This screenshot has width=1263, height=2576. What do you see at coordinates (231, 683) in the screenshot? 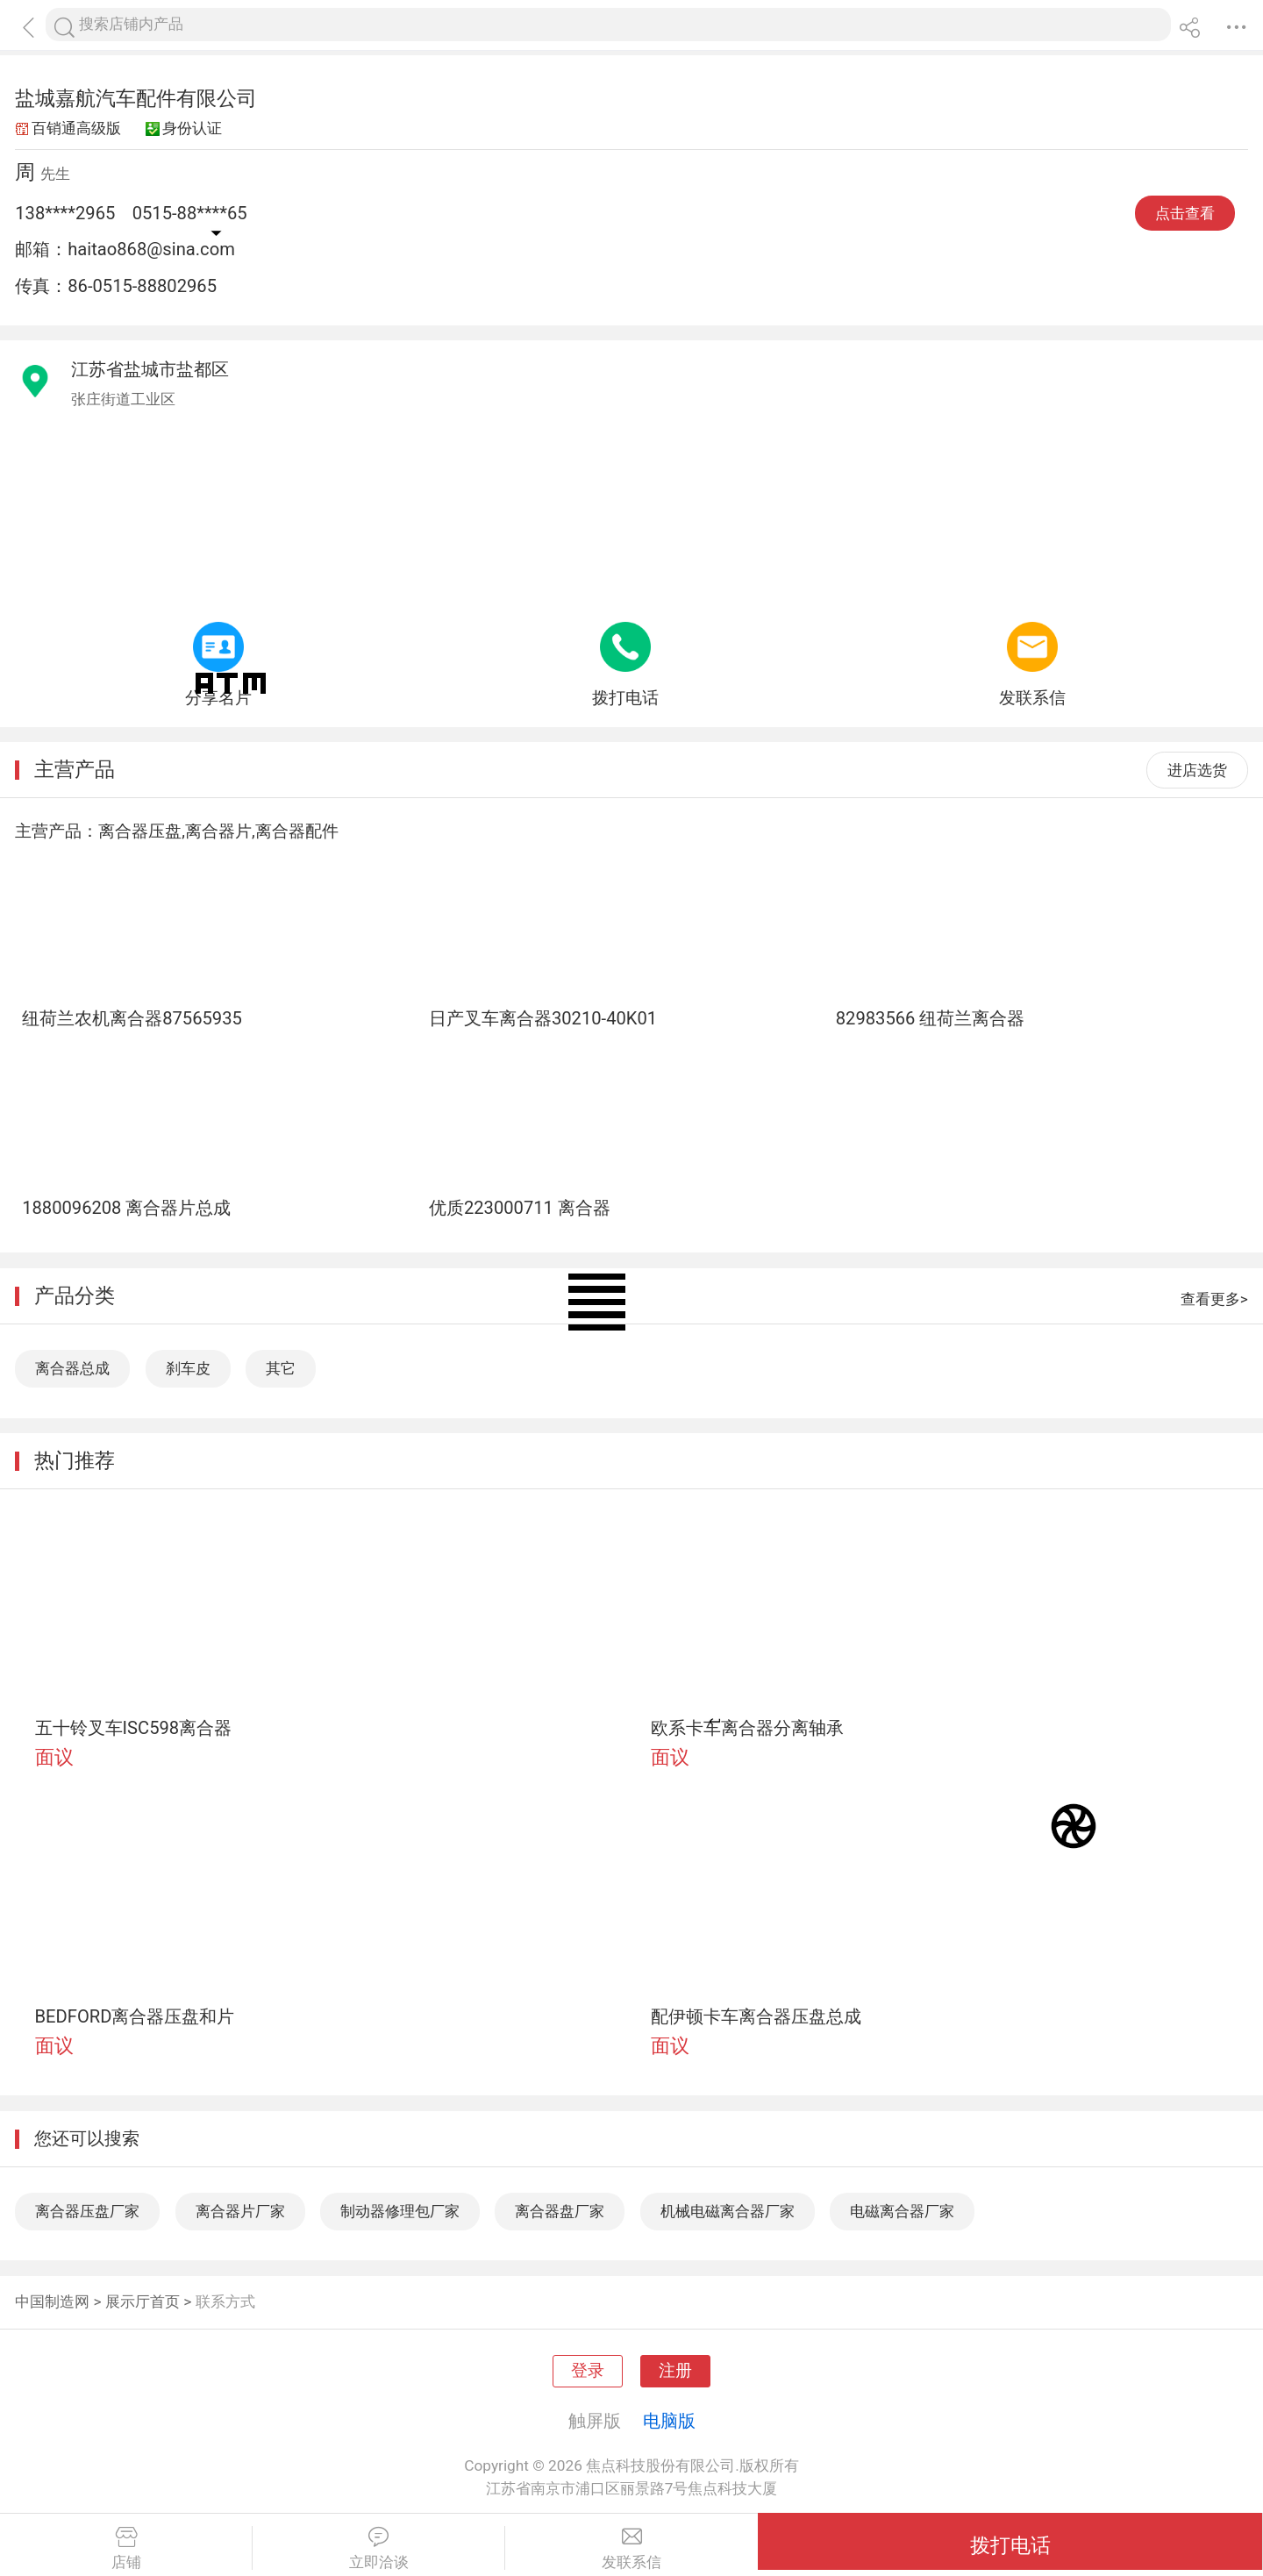
I see `find nearby ATM locations` at bounding box center [231, 683].